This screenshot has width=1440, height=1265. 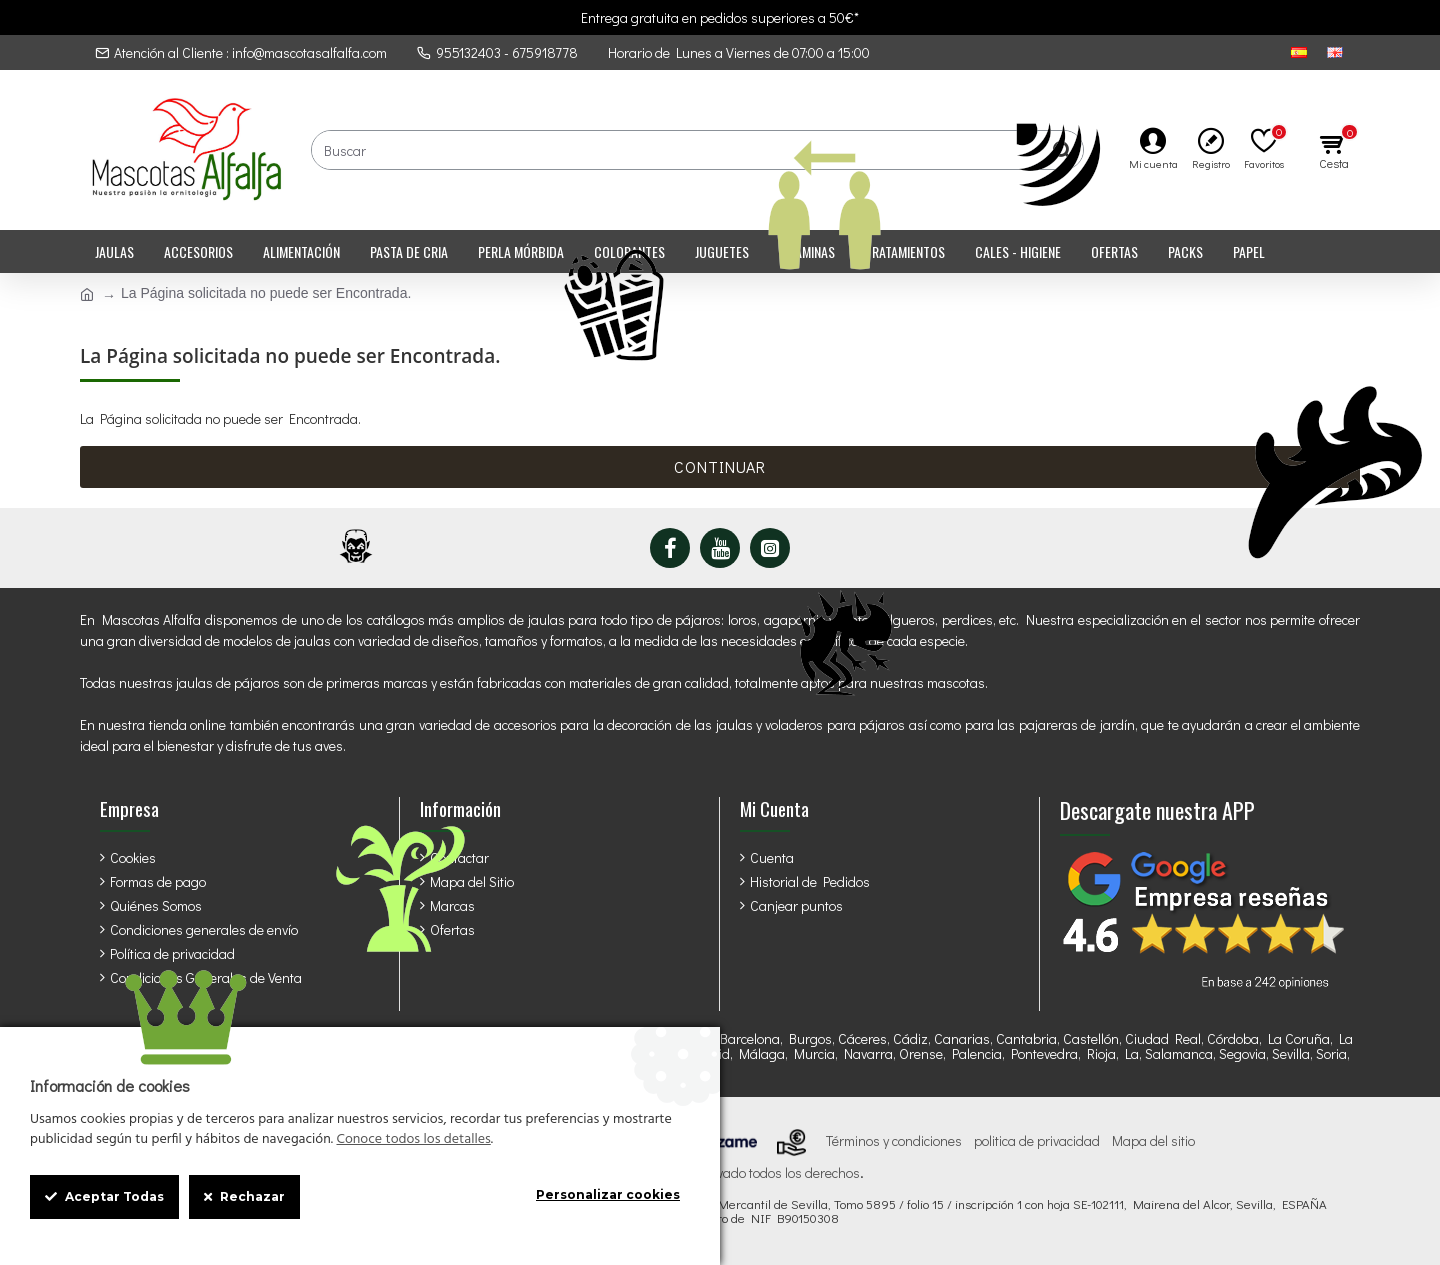 What do you see at coordinates (824, 206) in the screenshot?
I see `switch to previous player's turn` at bounding box center [824, 206].